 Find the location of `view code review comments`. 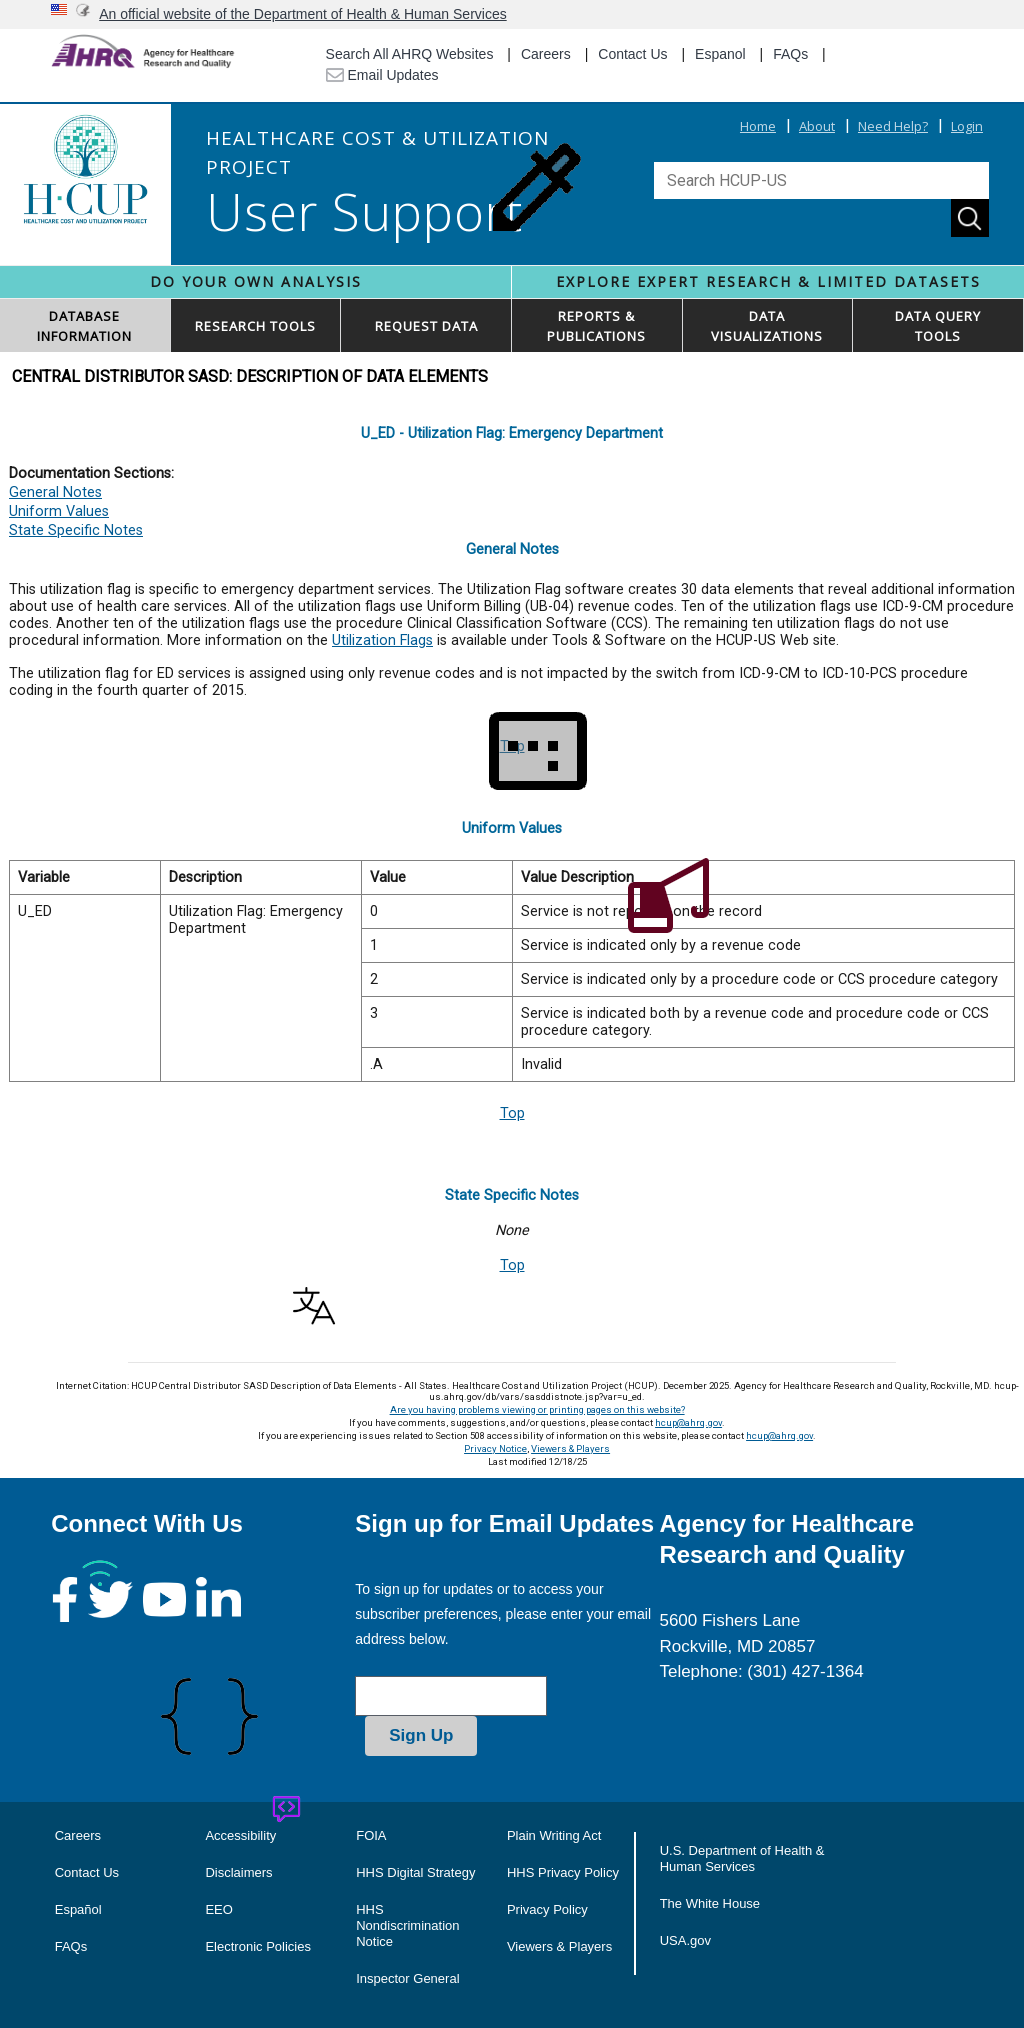

view code review comments is located at coordinates (286, 1808).